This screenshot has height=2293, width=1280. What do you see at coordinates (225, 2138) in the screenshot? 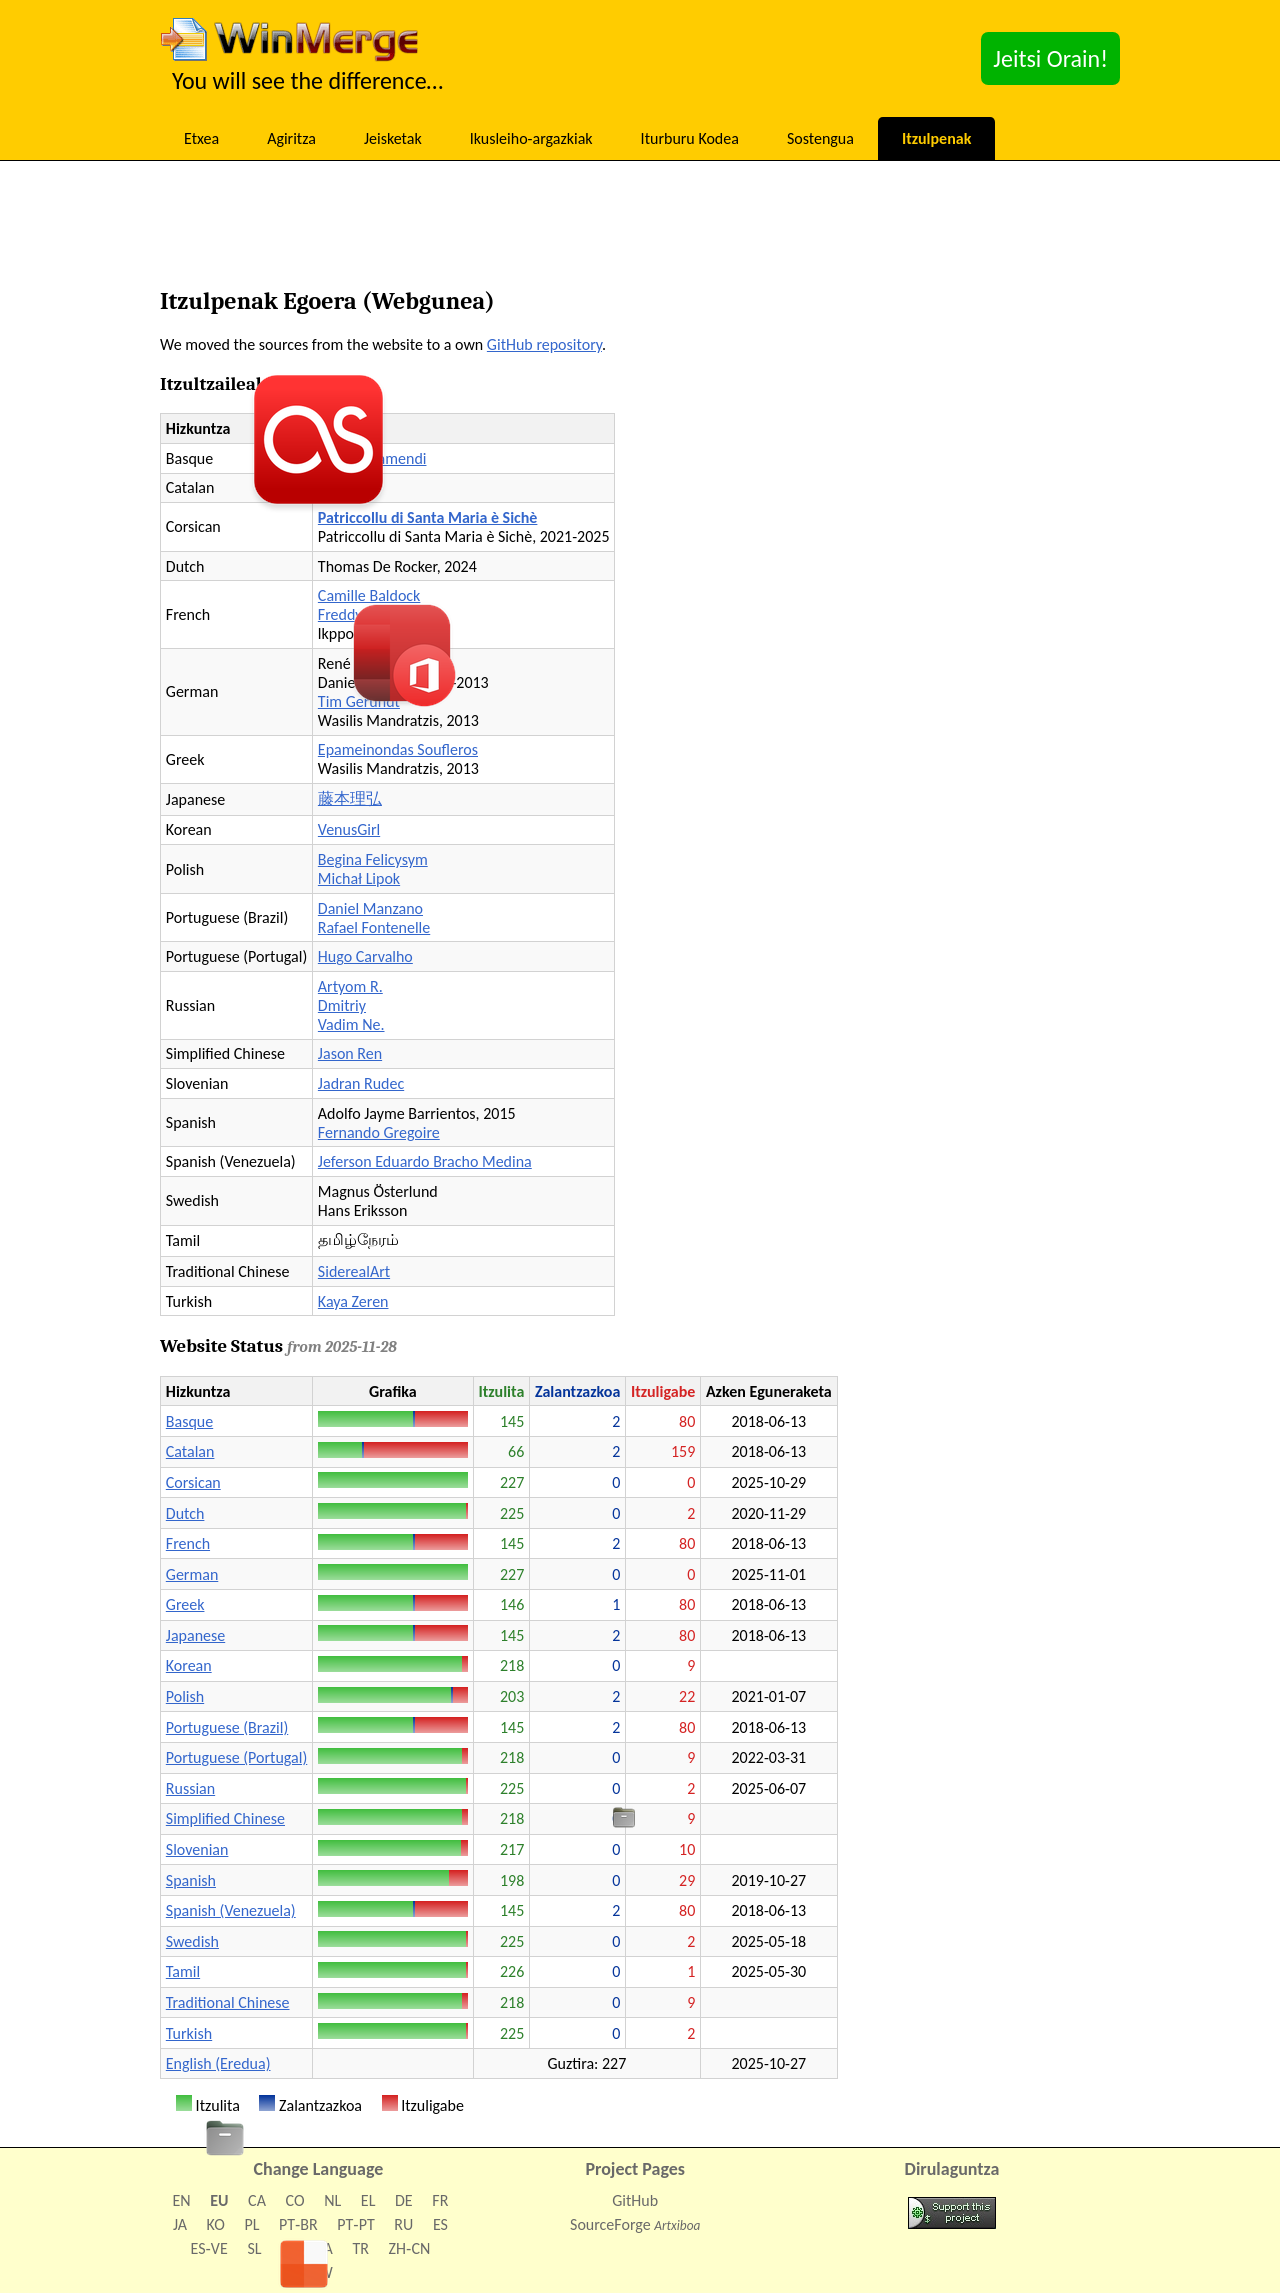
I see `open the file manager` at bounding box center [225, 2138].